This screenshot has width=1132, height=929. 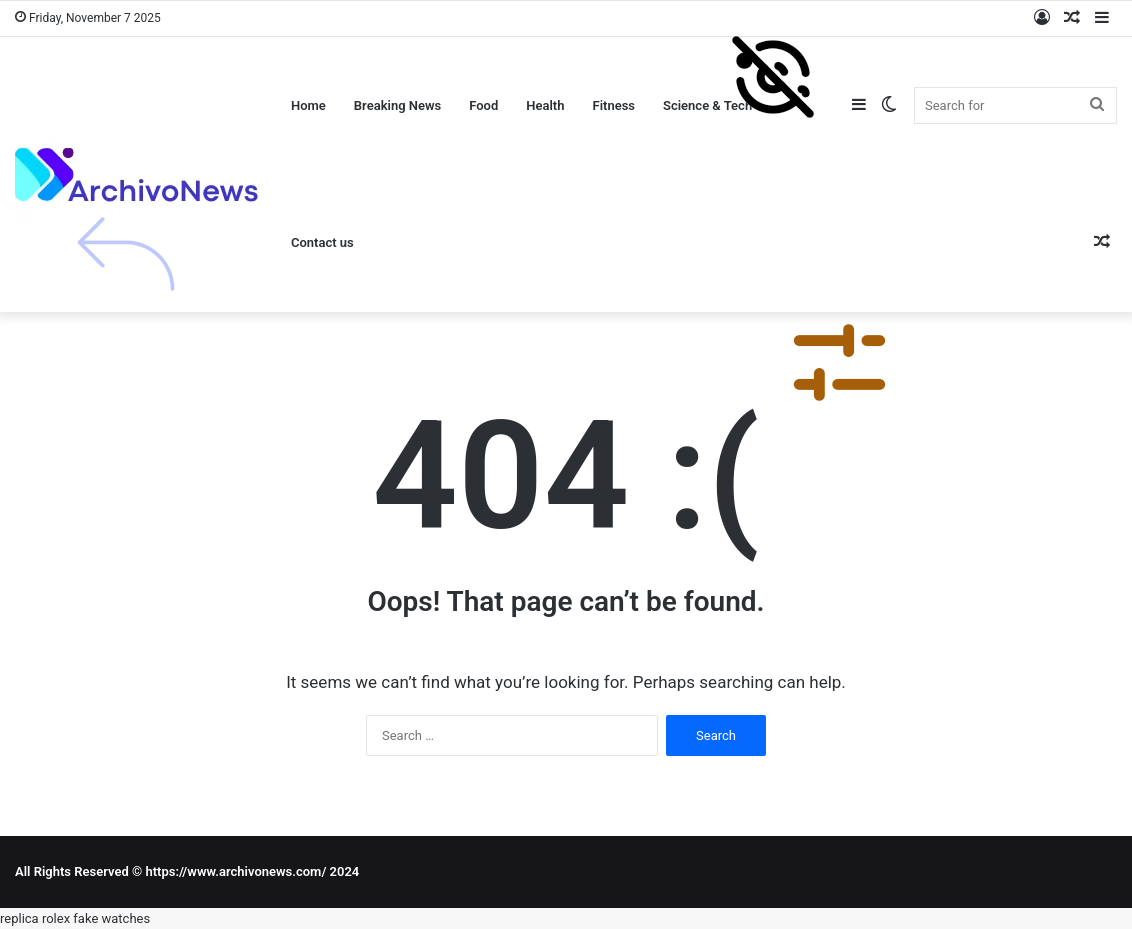 What do you see at coordinates (126, 254) in the screenshot?
I see `go back to previous screen` at bounding box center [126, 254].